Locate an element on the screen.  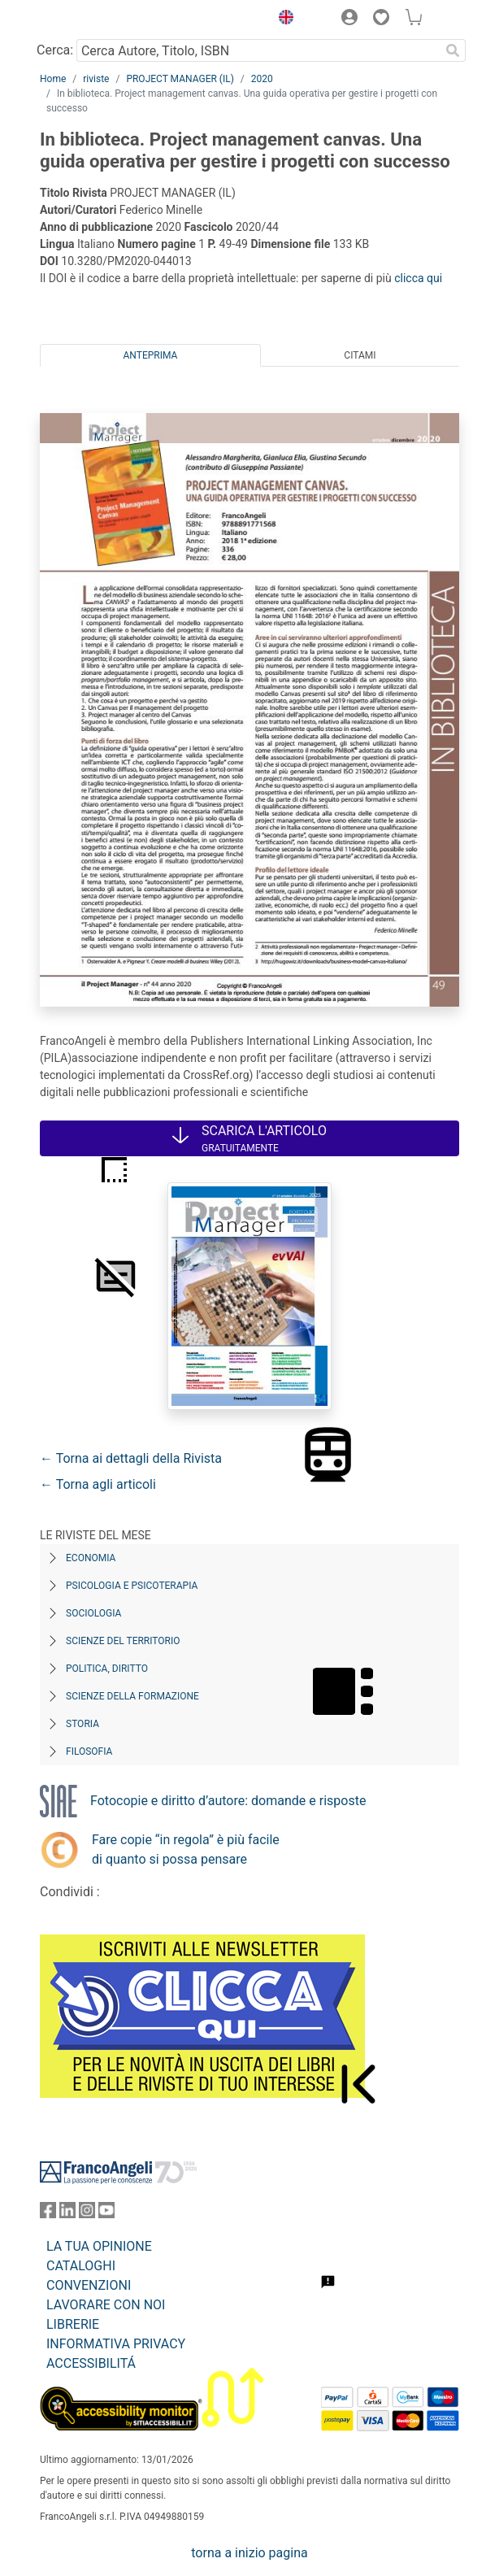
toggle sidebar panel visibility is located at coordinates (343, 1691).